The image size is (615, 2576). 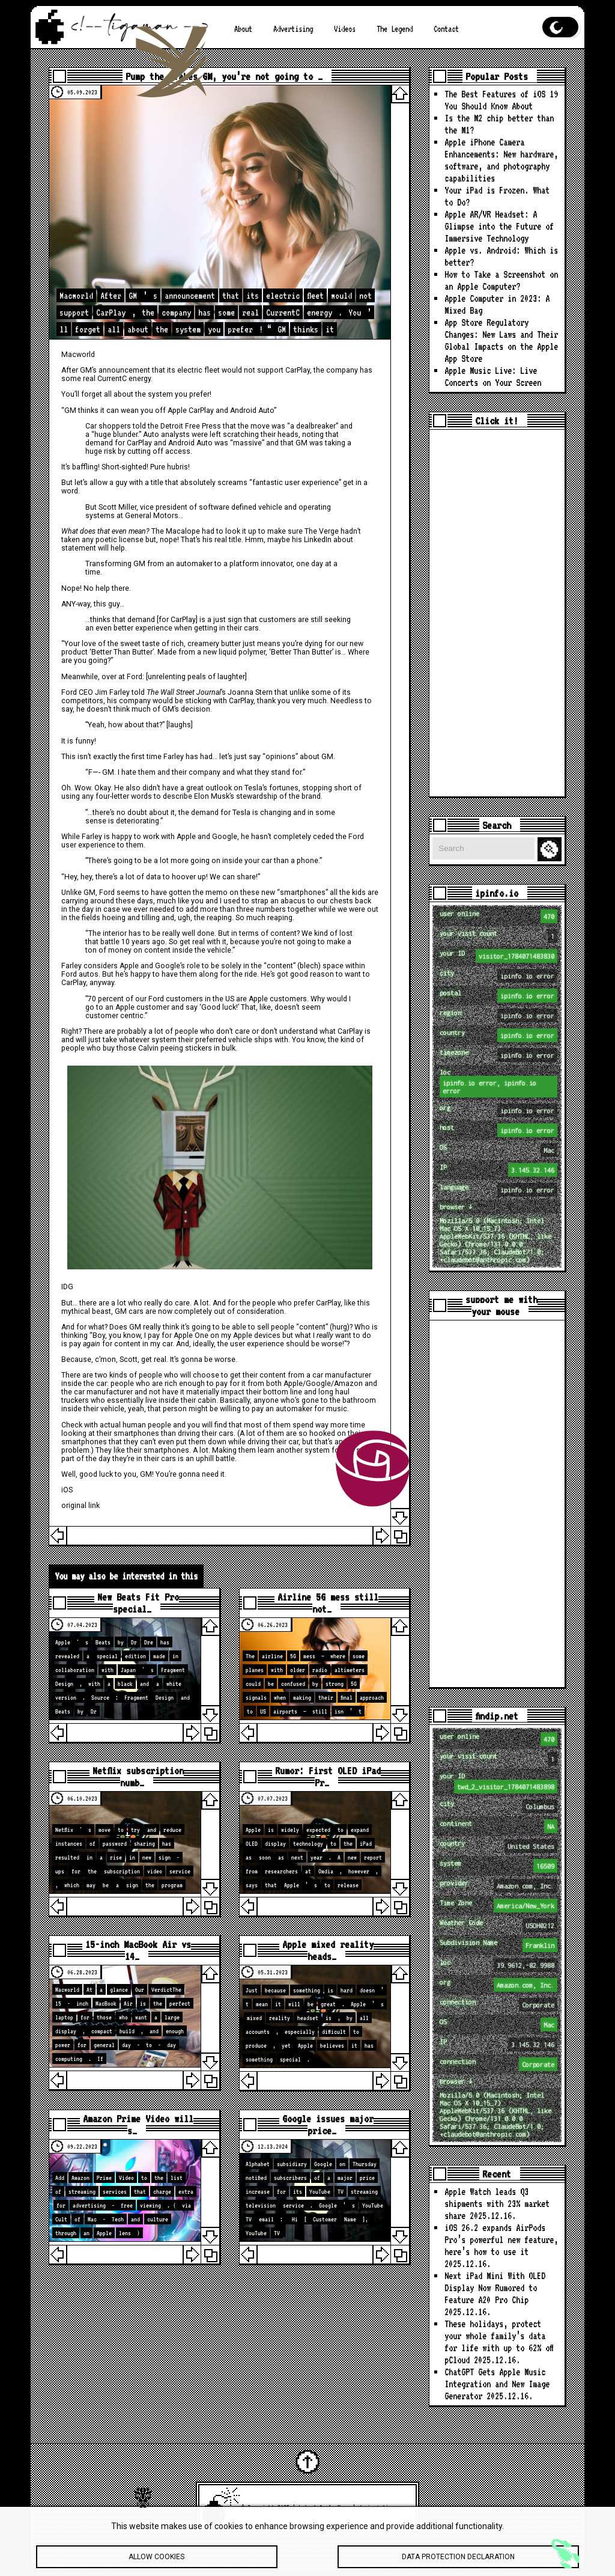 I want to click on indicates a blooming or growth animation effect, so click(x=372, y=1468).